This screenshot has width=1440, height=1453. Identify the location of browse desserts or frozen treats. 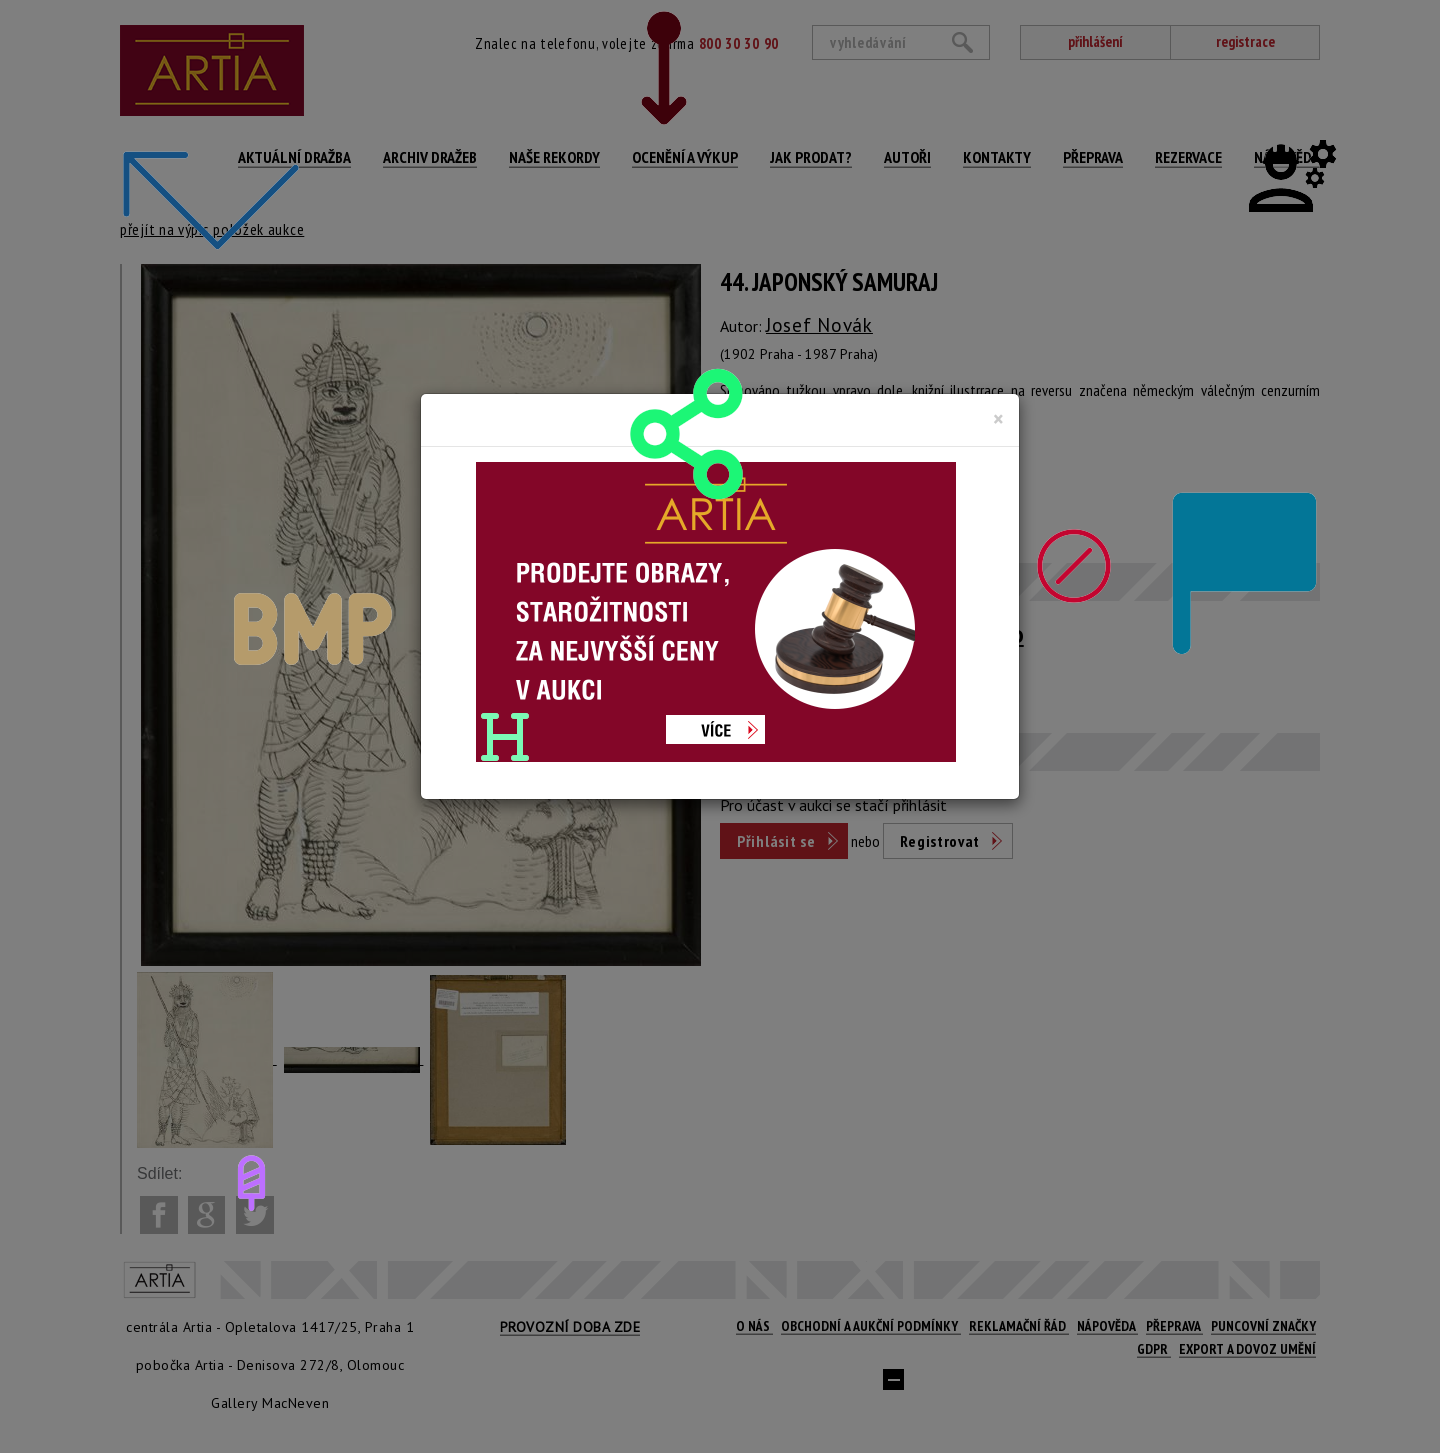
(251, 1182).